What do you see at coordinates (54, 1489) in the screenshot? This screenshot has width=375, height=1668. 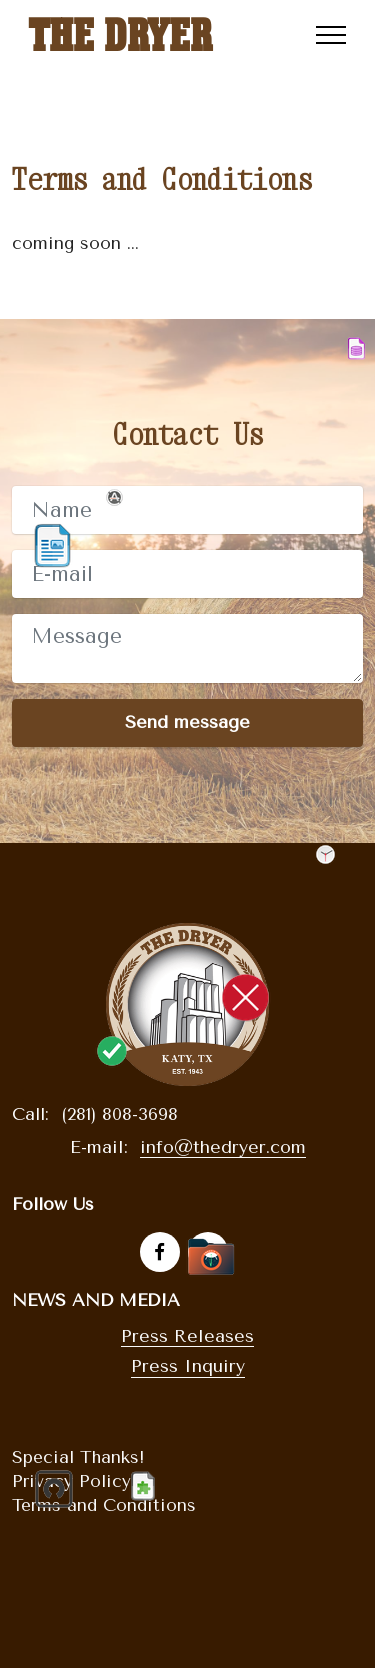 I see `open déjà dup backup utility` at bounding box center [54, 1489].